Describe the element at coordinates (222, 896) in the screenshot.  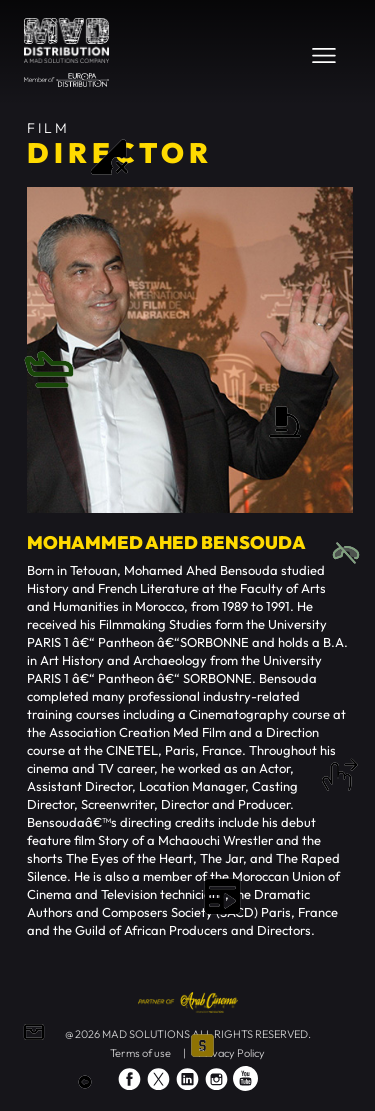
I see `view media queue or playlist` at that location.